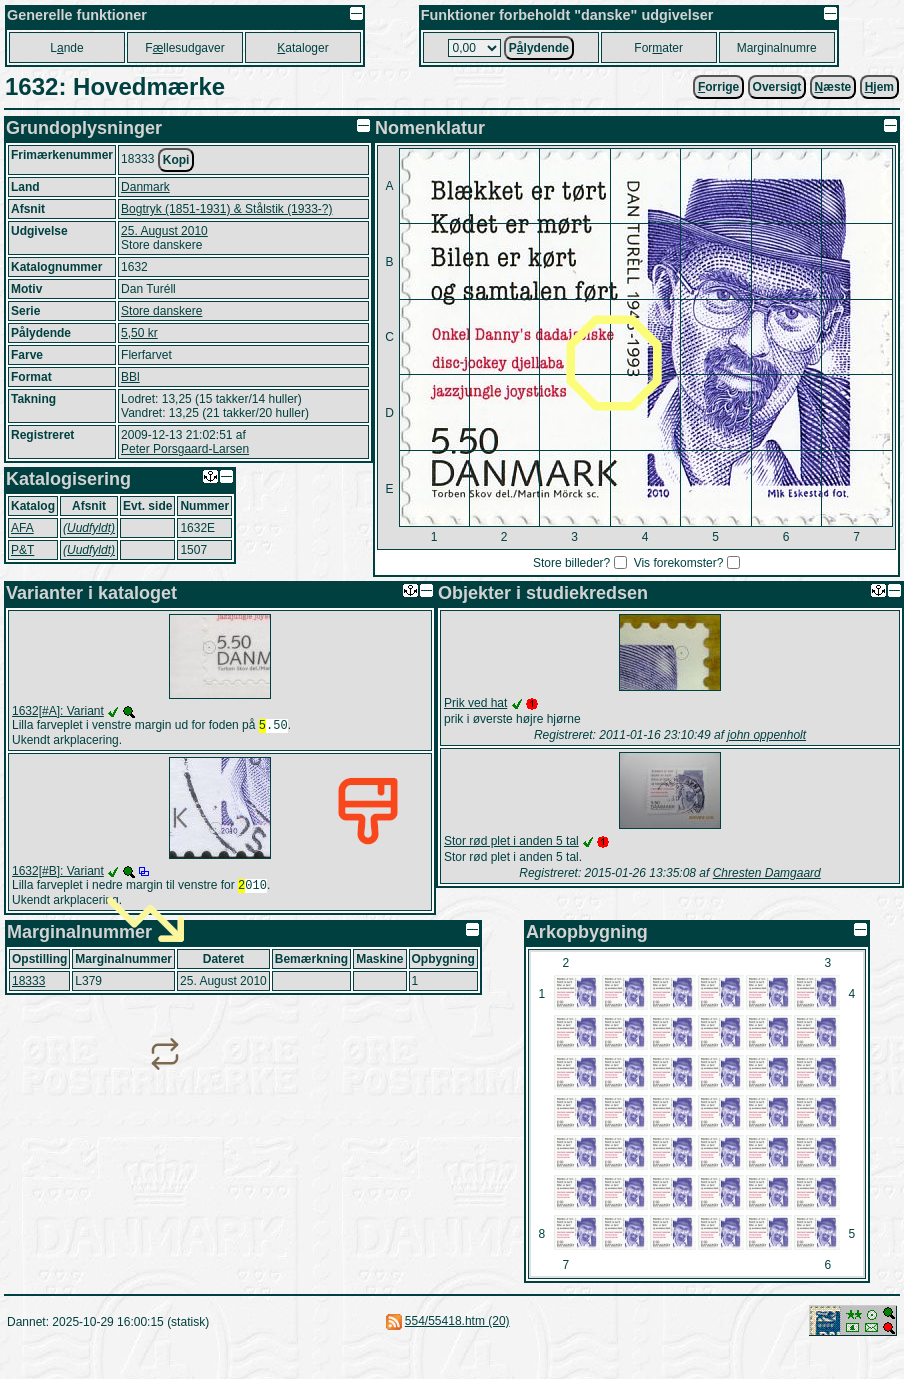 The image size is (904, 1379). Describe the element at coordinates (165, 1054) in the screenshot. I see `enable repeat or loop mode` at that location.